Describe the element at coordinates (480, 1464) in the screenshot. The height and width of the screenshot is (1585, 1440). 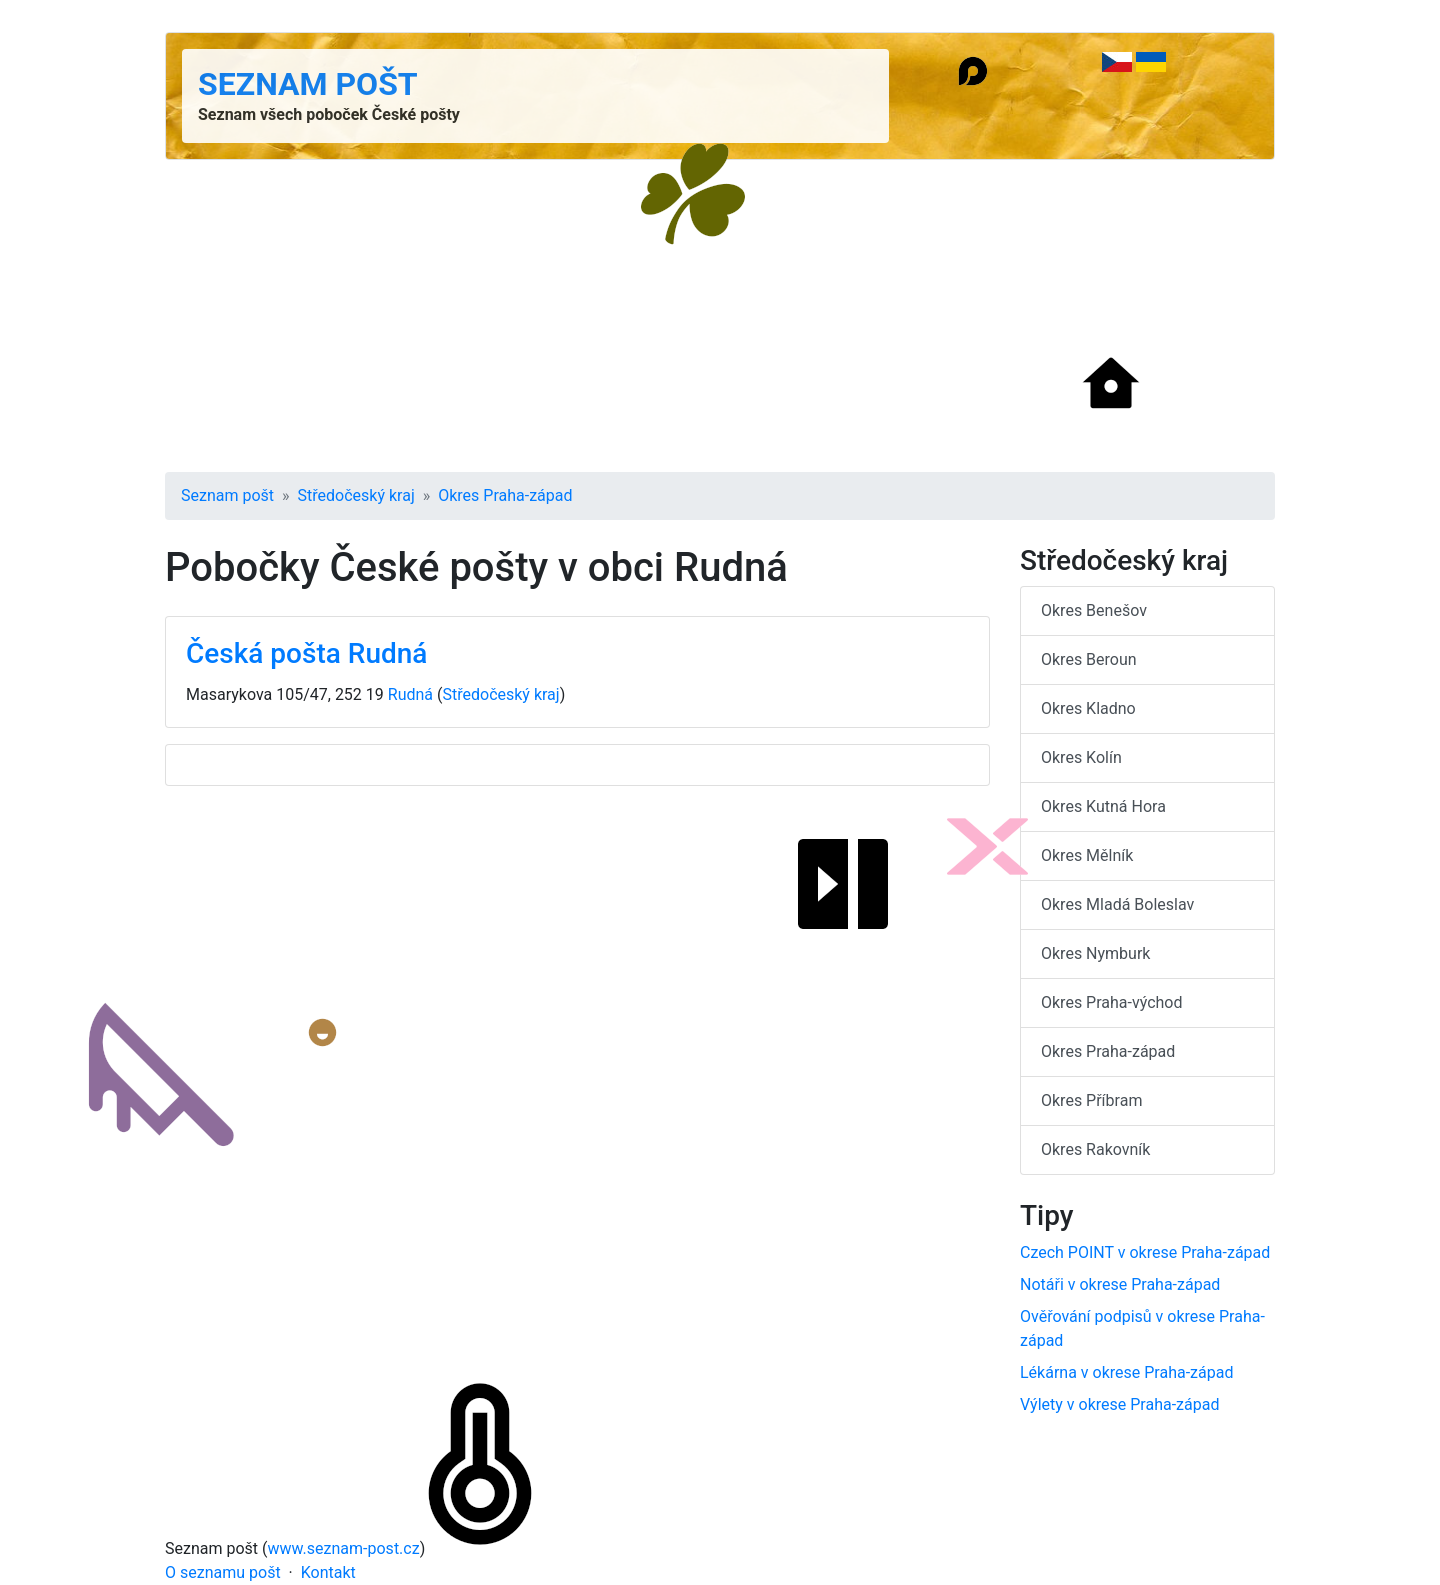
I see `indicates high temperature reading` at that location.